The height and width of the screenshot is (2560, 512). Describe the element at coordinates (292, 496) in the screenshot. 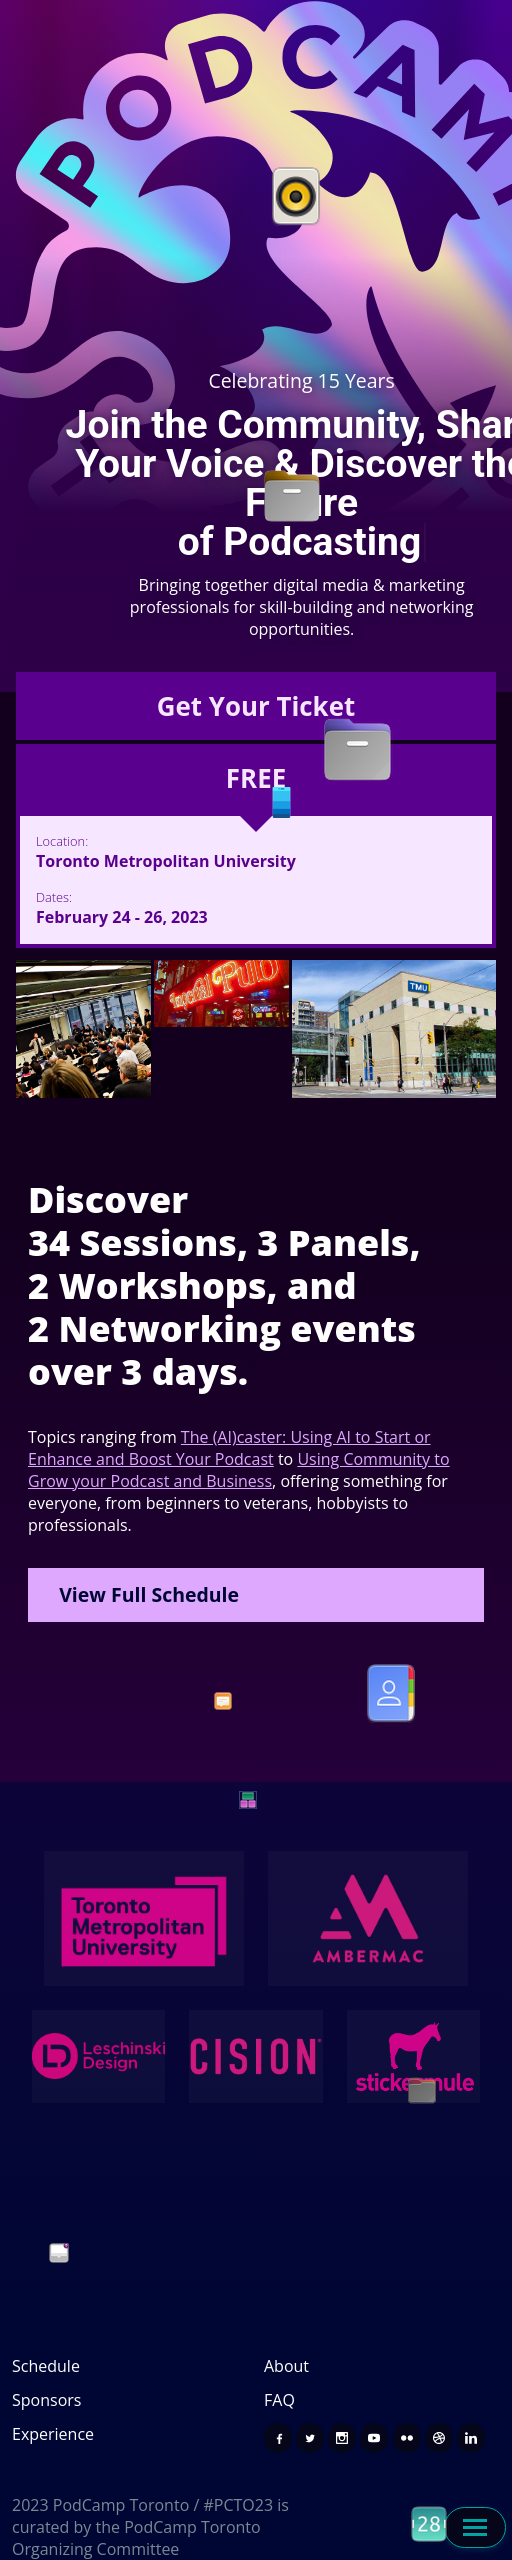

I see `open file manager application` at that location.